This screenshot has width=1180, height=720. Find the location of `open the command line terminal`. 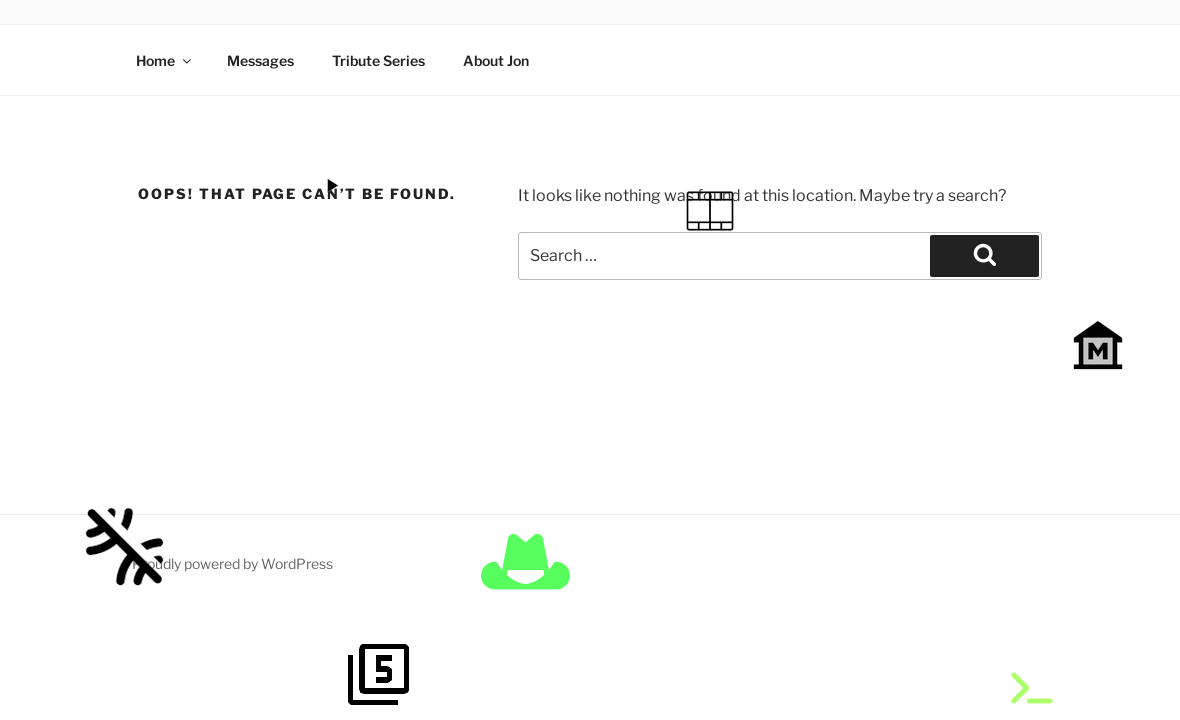

open the command line terminal is located at coordinates (1032, 688).